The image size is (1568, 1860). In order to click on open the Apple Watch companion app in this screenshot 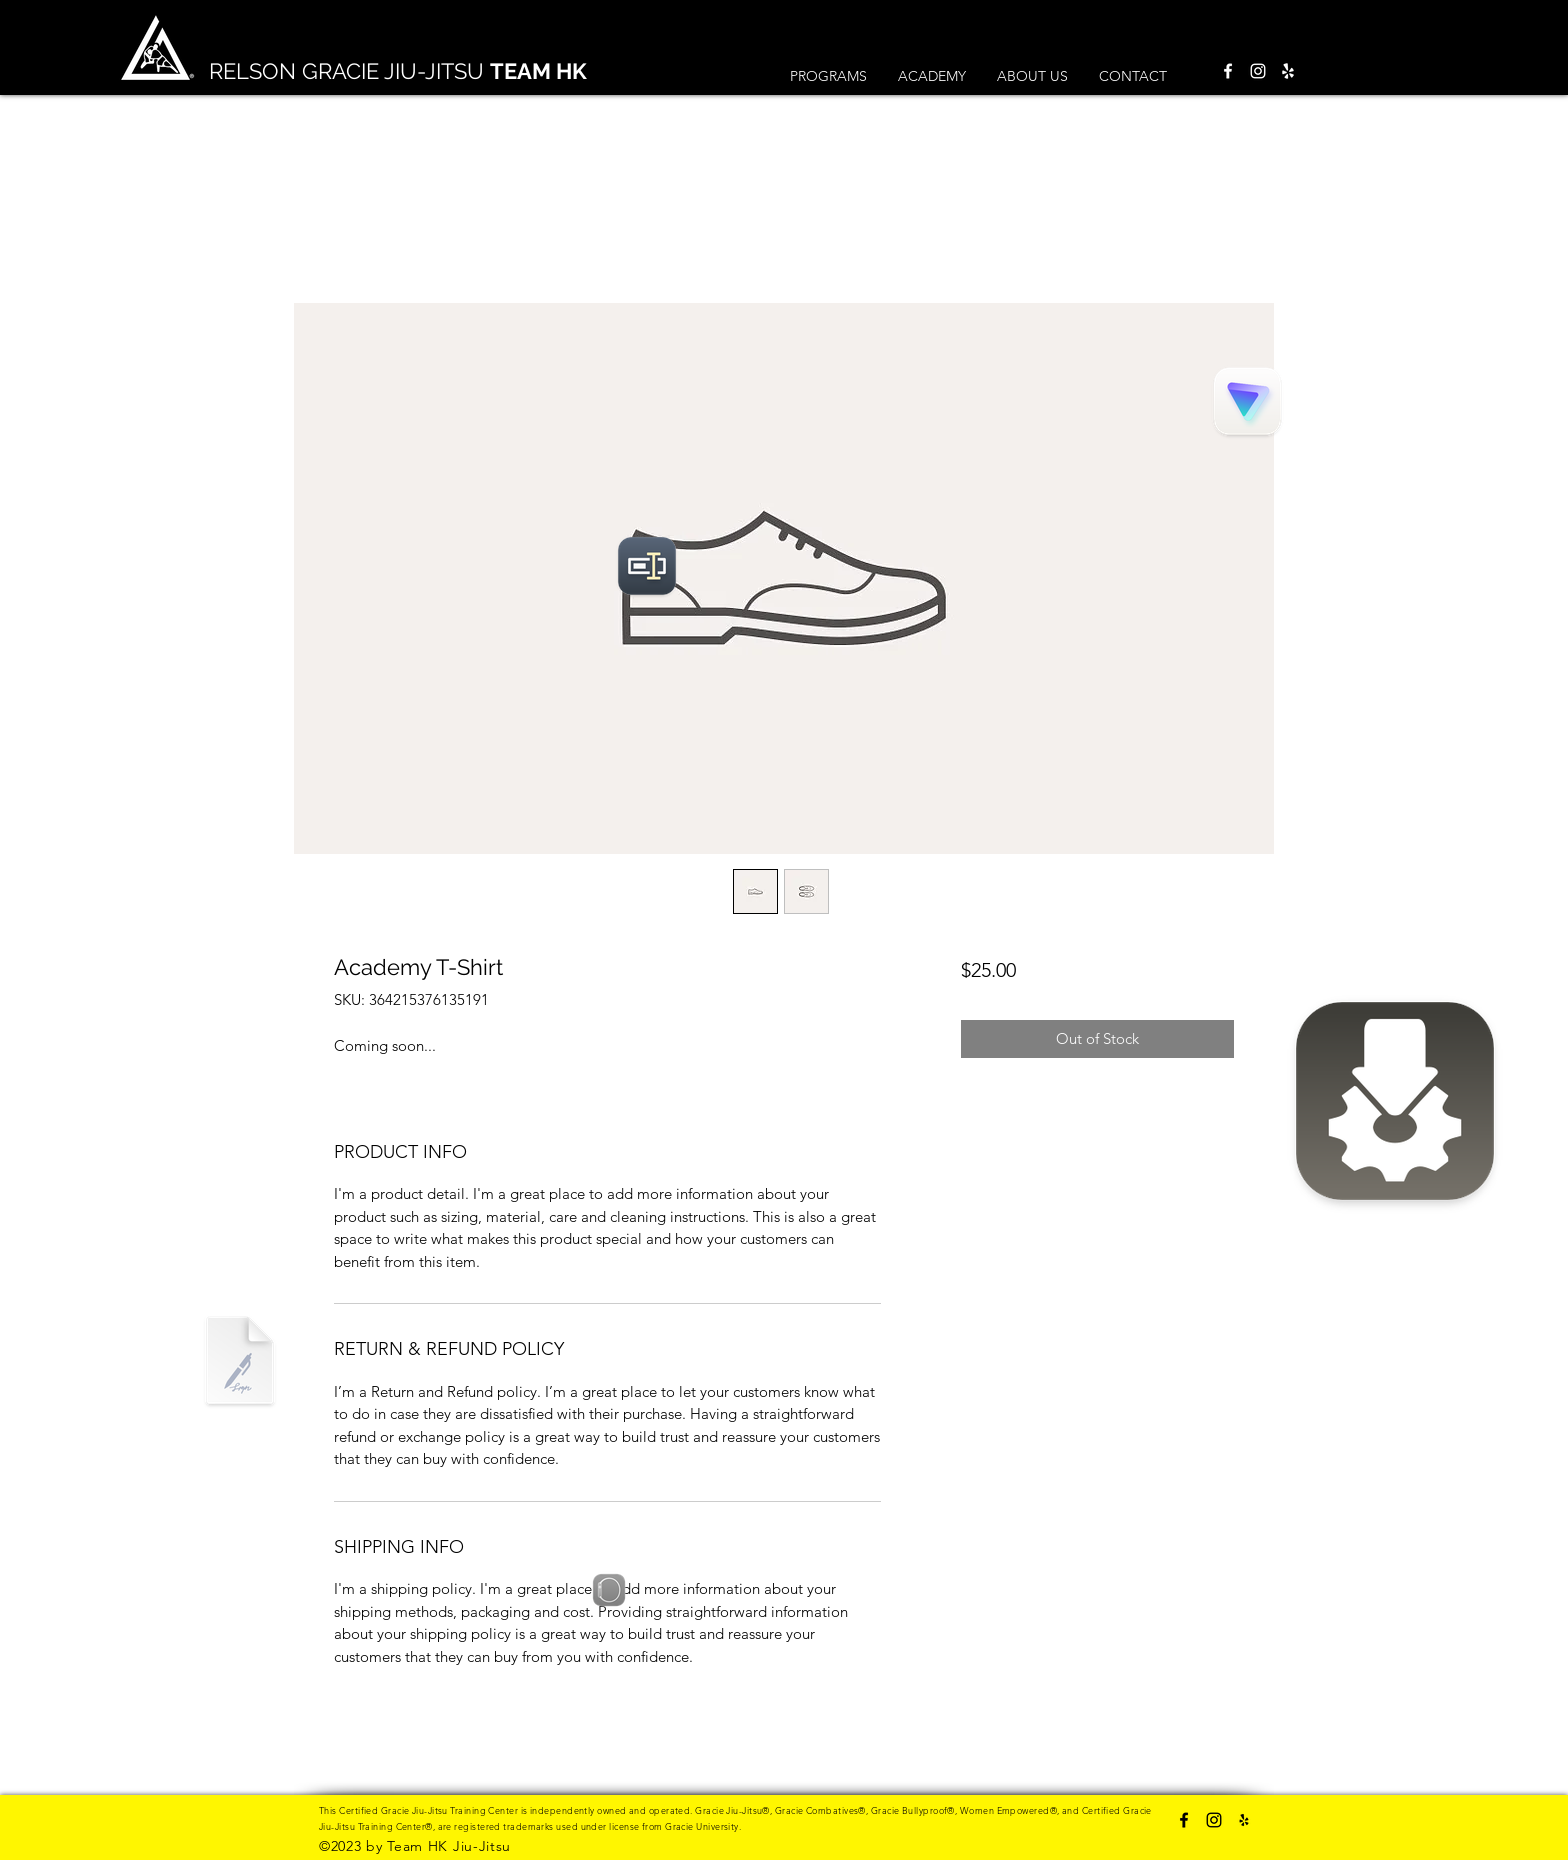, I will do `click(609, 1590)`.